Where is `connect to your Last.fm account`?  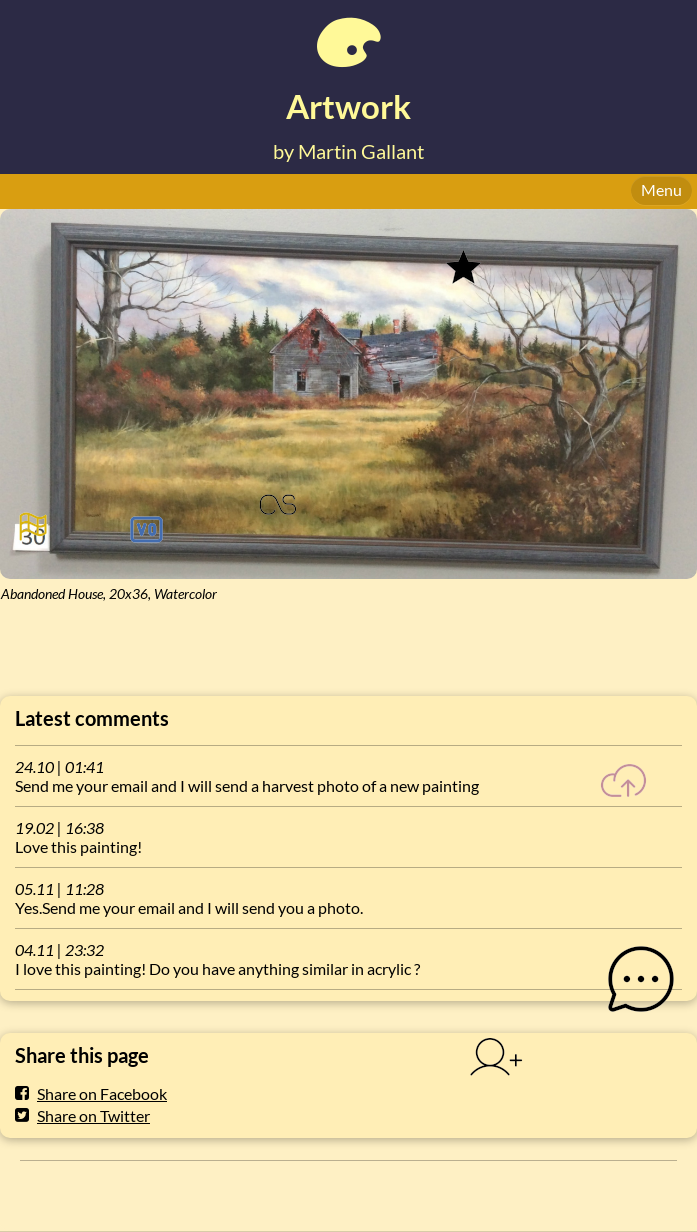
connect to your Last.fm account is located at coordinates (278, 504).